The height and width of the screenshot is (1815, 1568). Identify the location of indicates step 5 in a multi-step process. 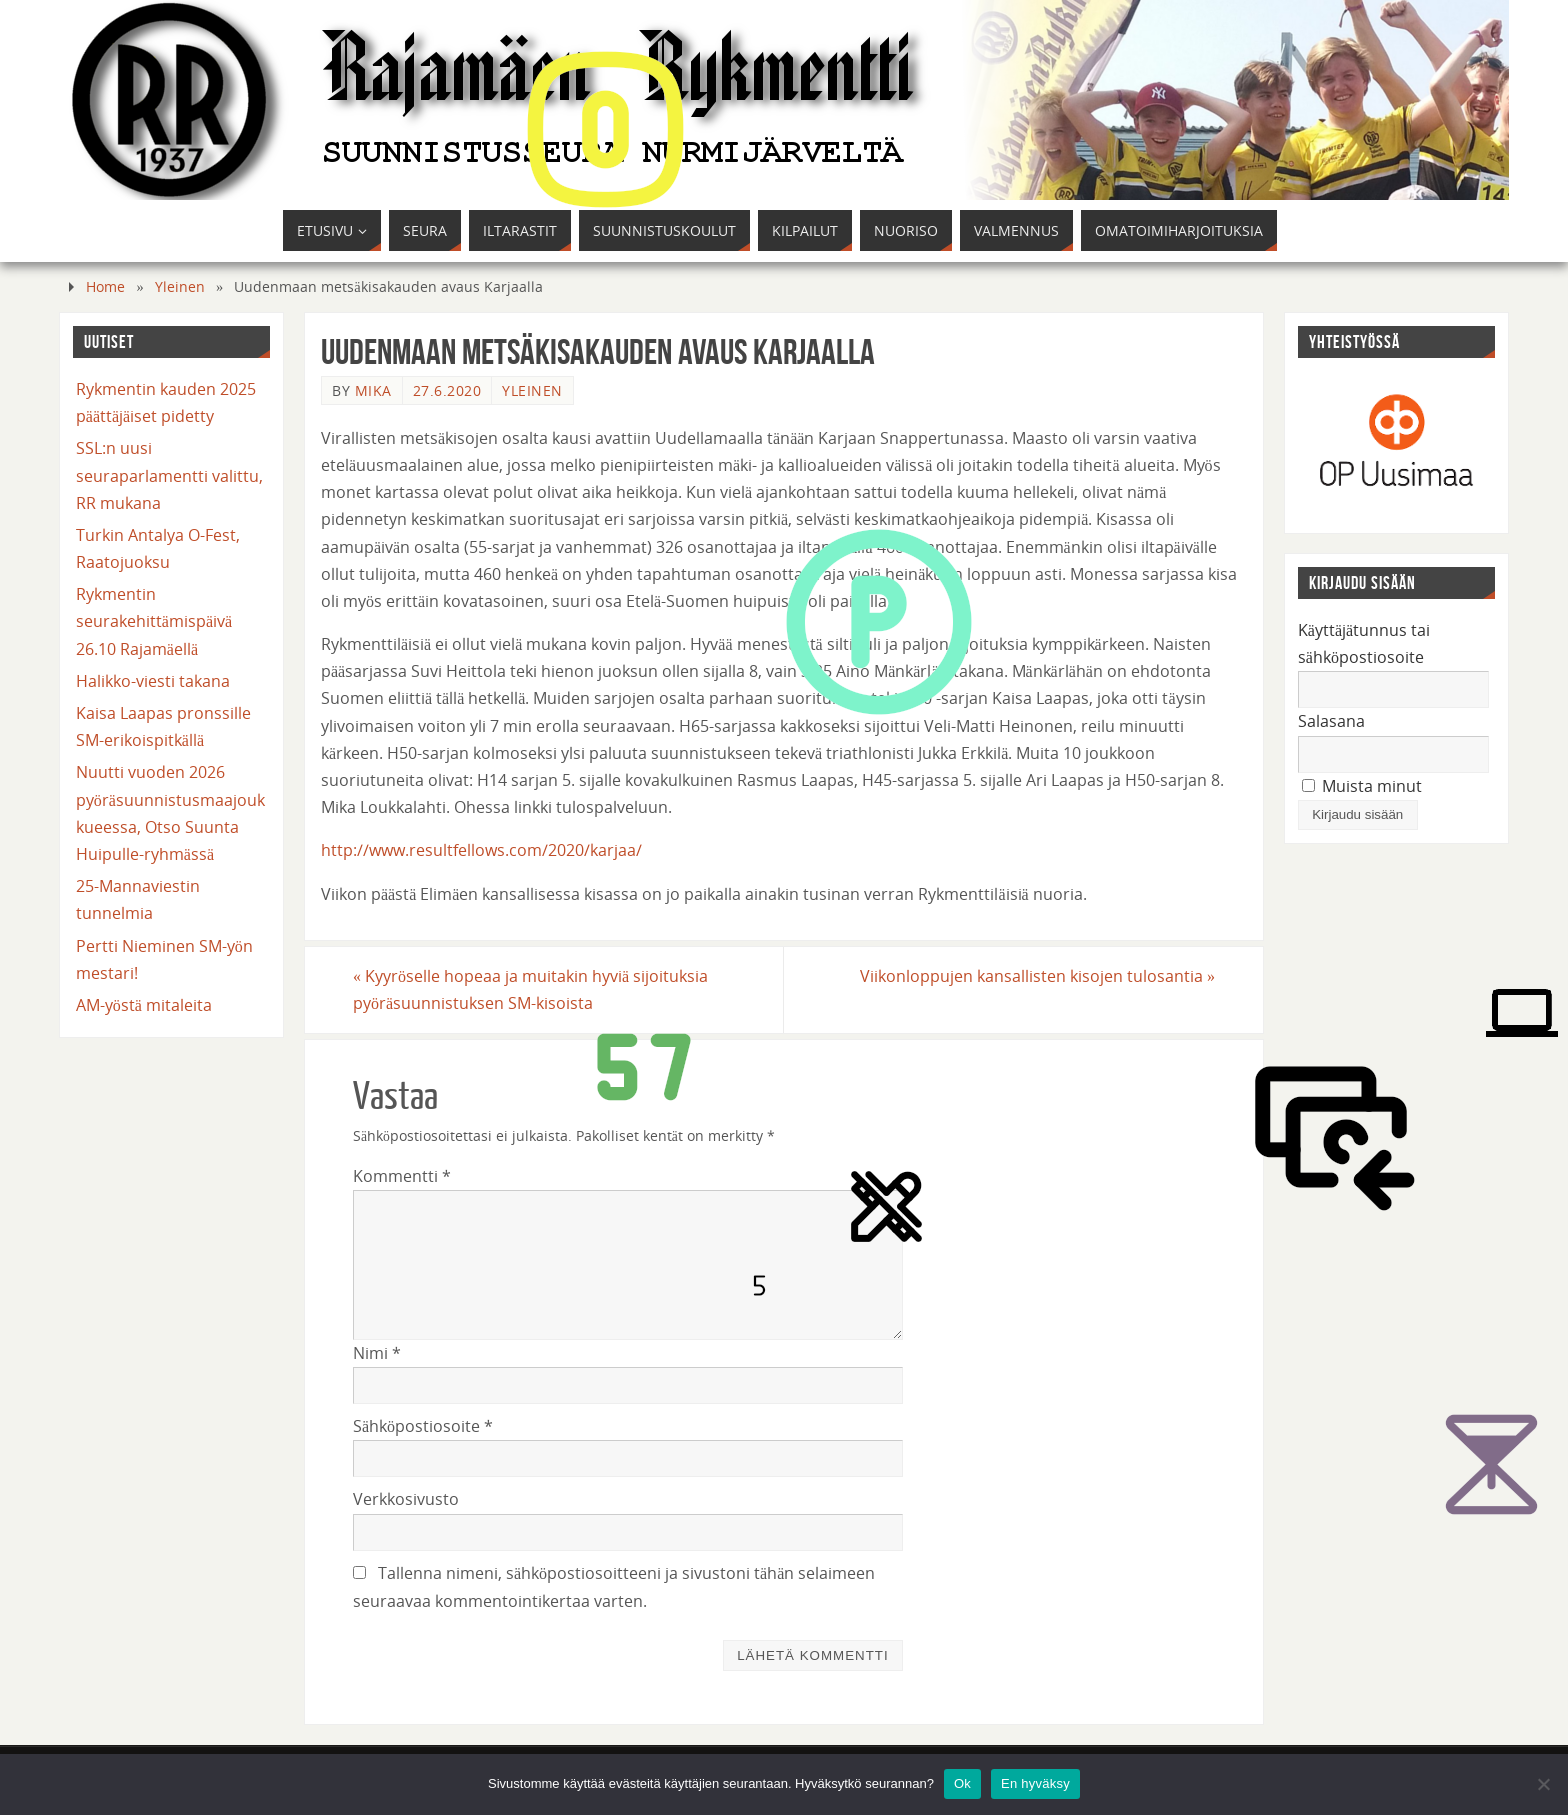
(759, 1285).